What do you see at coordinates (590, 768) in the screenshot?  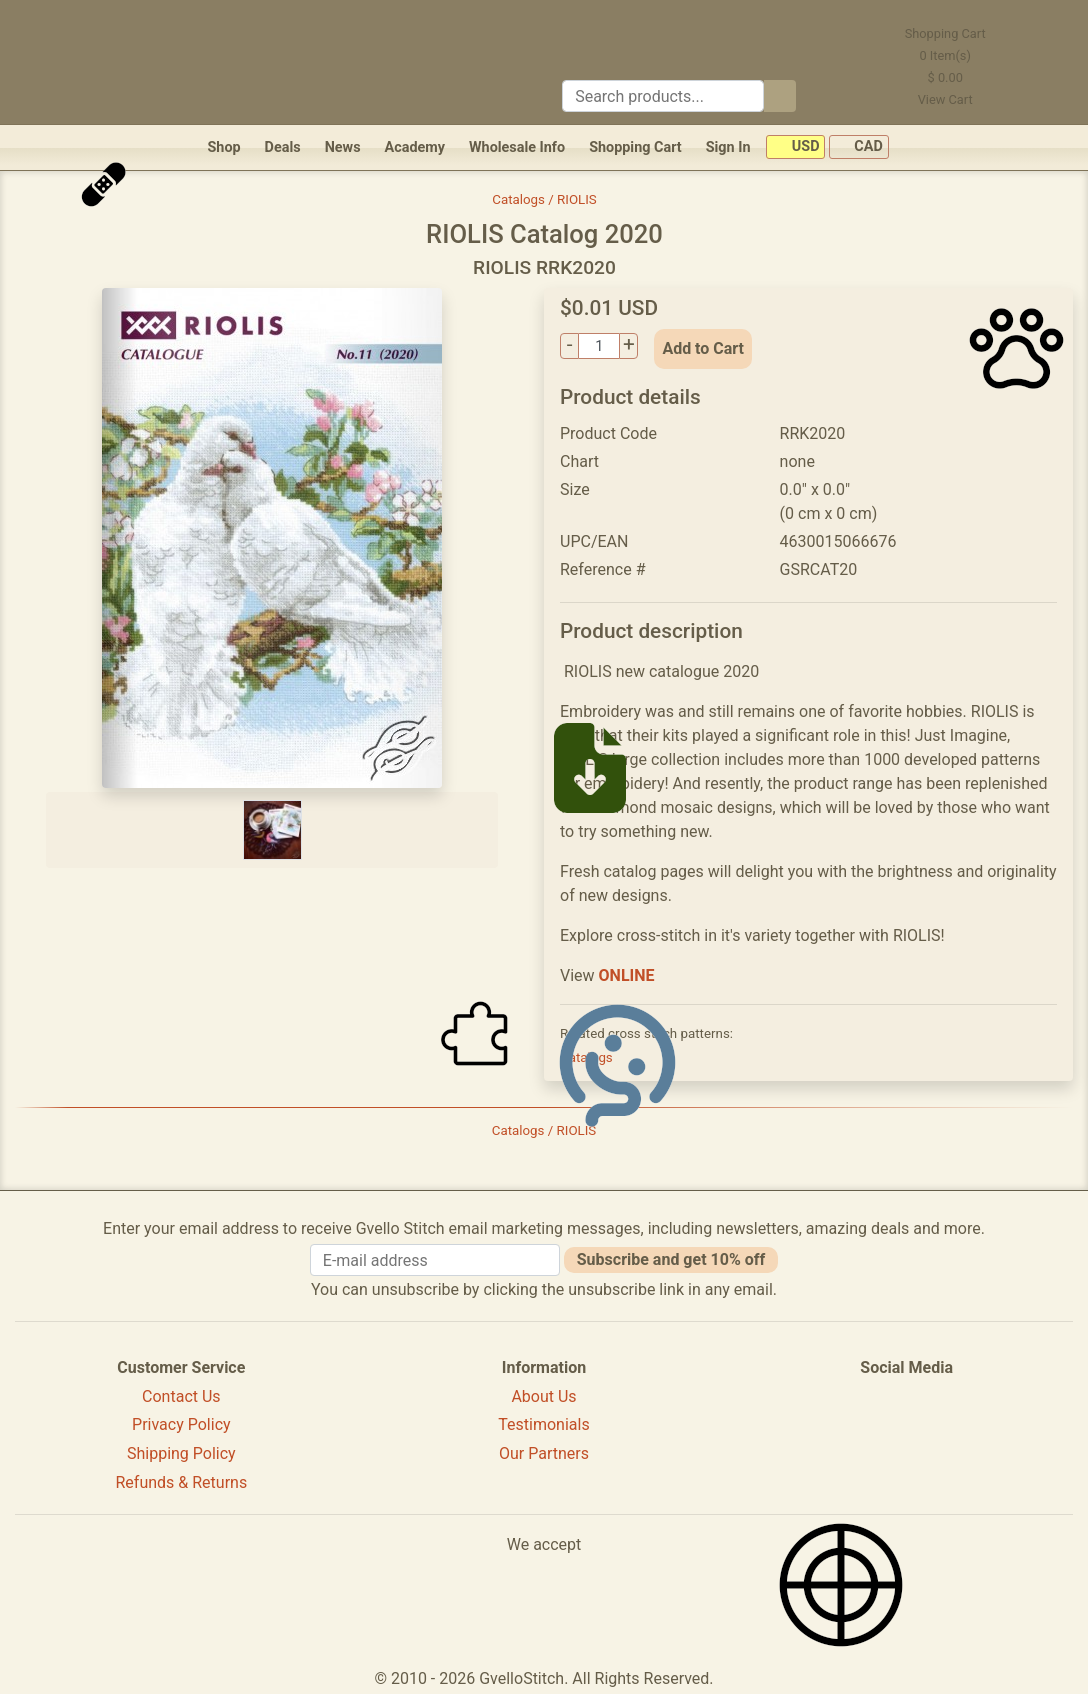 I see `download a file` at bounding box center [590, 768].